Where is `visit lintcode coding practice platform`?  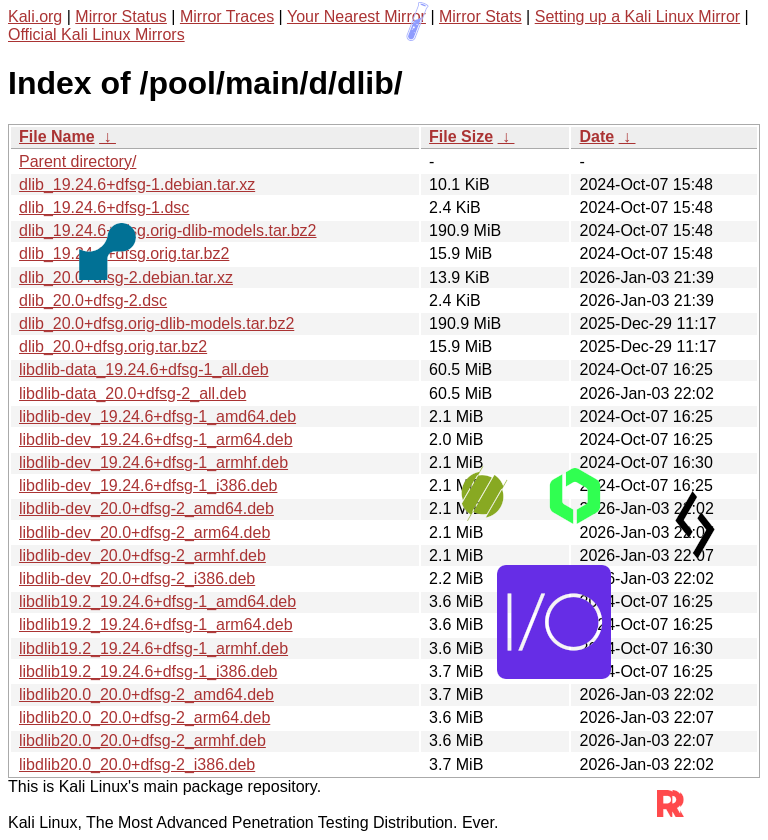 visit lintcode coding practice platform is located at coordinates (695, 525).